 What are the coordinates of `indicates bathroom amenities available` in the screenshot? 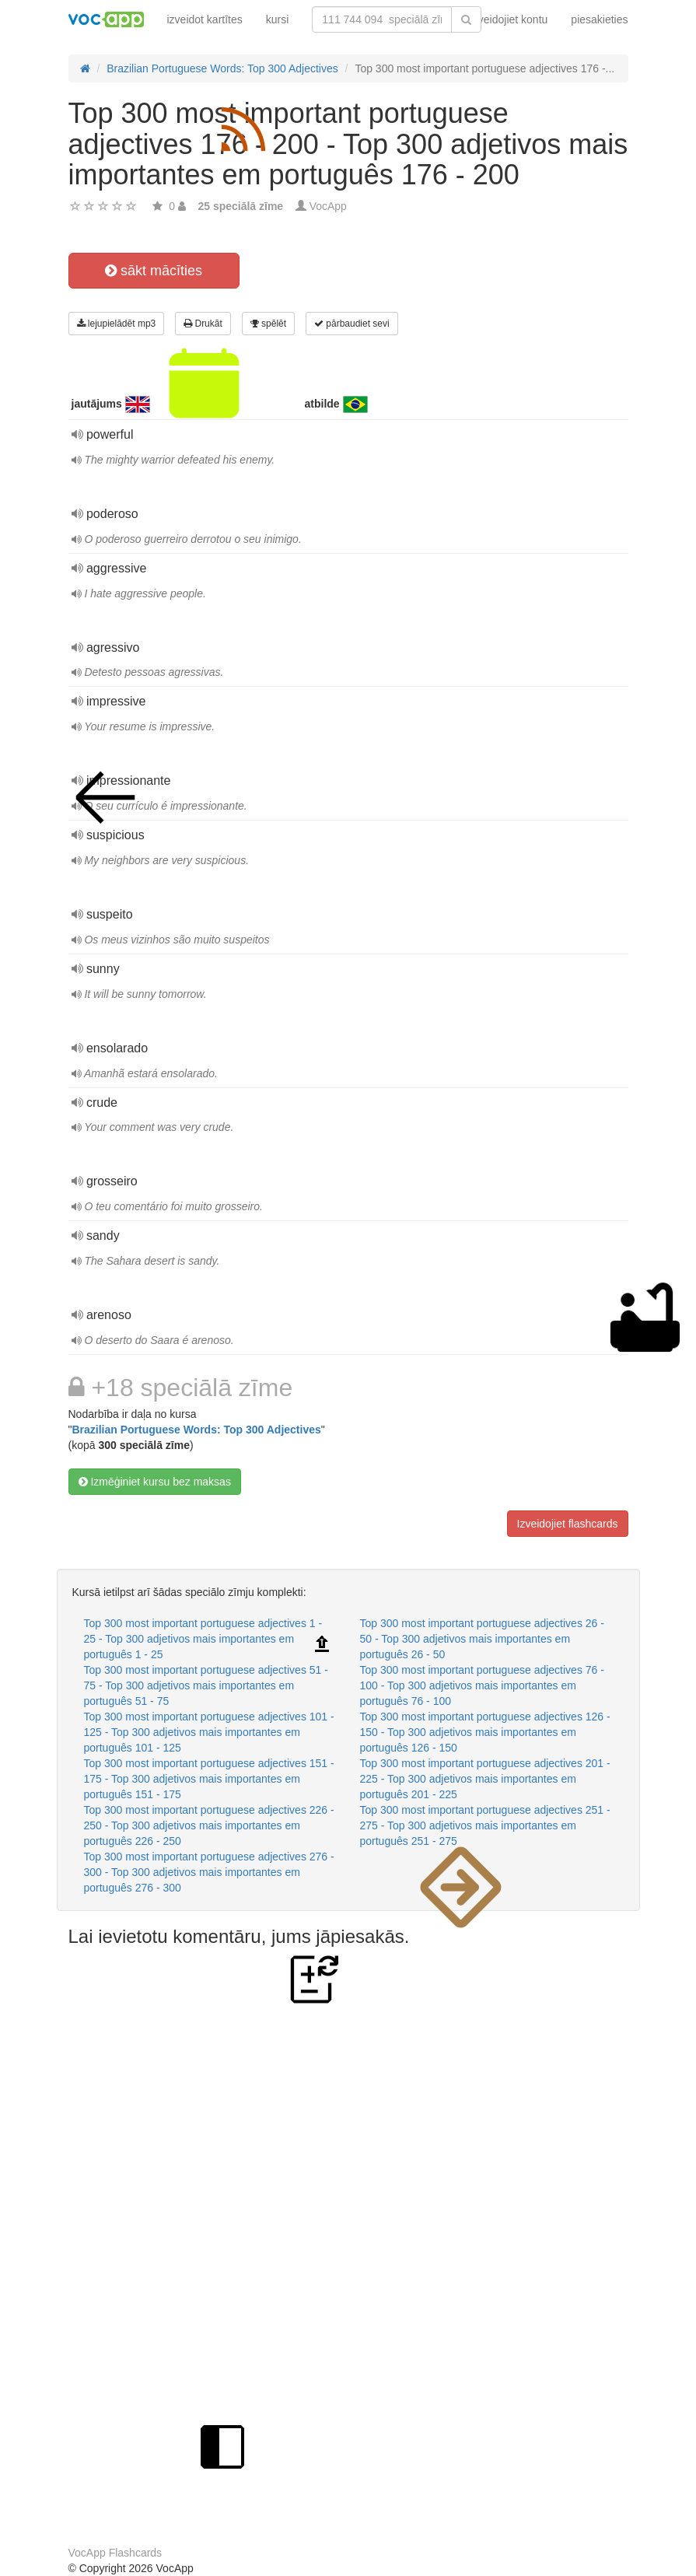 It's located at (645, 1317).